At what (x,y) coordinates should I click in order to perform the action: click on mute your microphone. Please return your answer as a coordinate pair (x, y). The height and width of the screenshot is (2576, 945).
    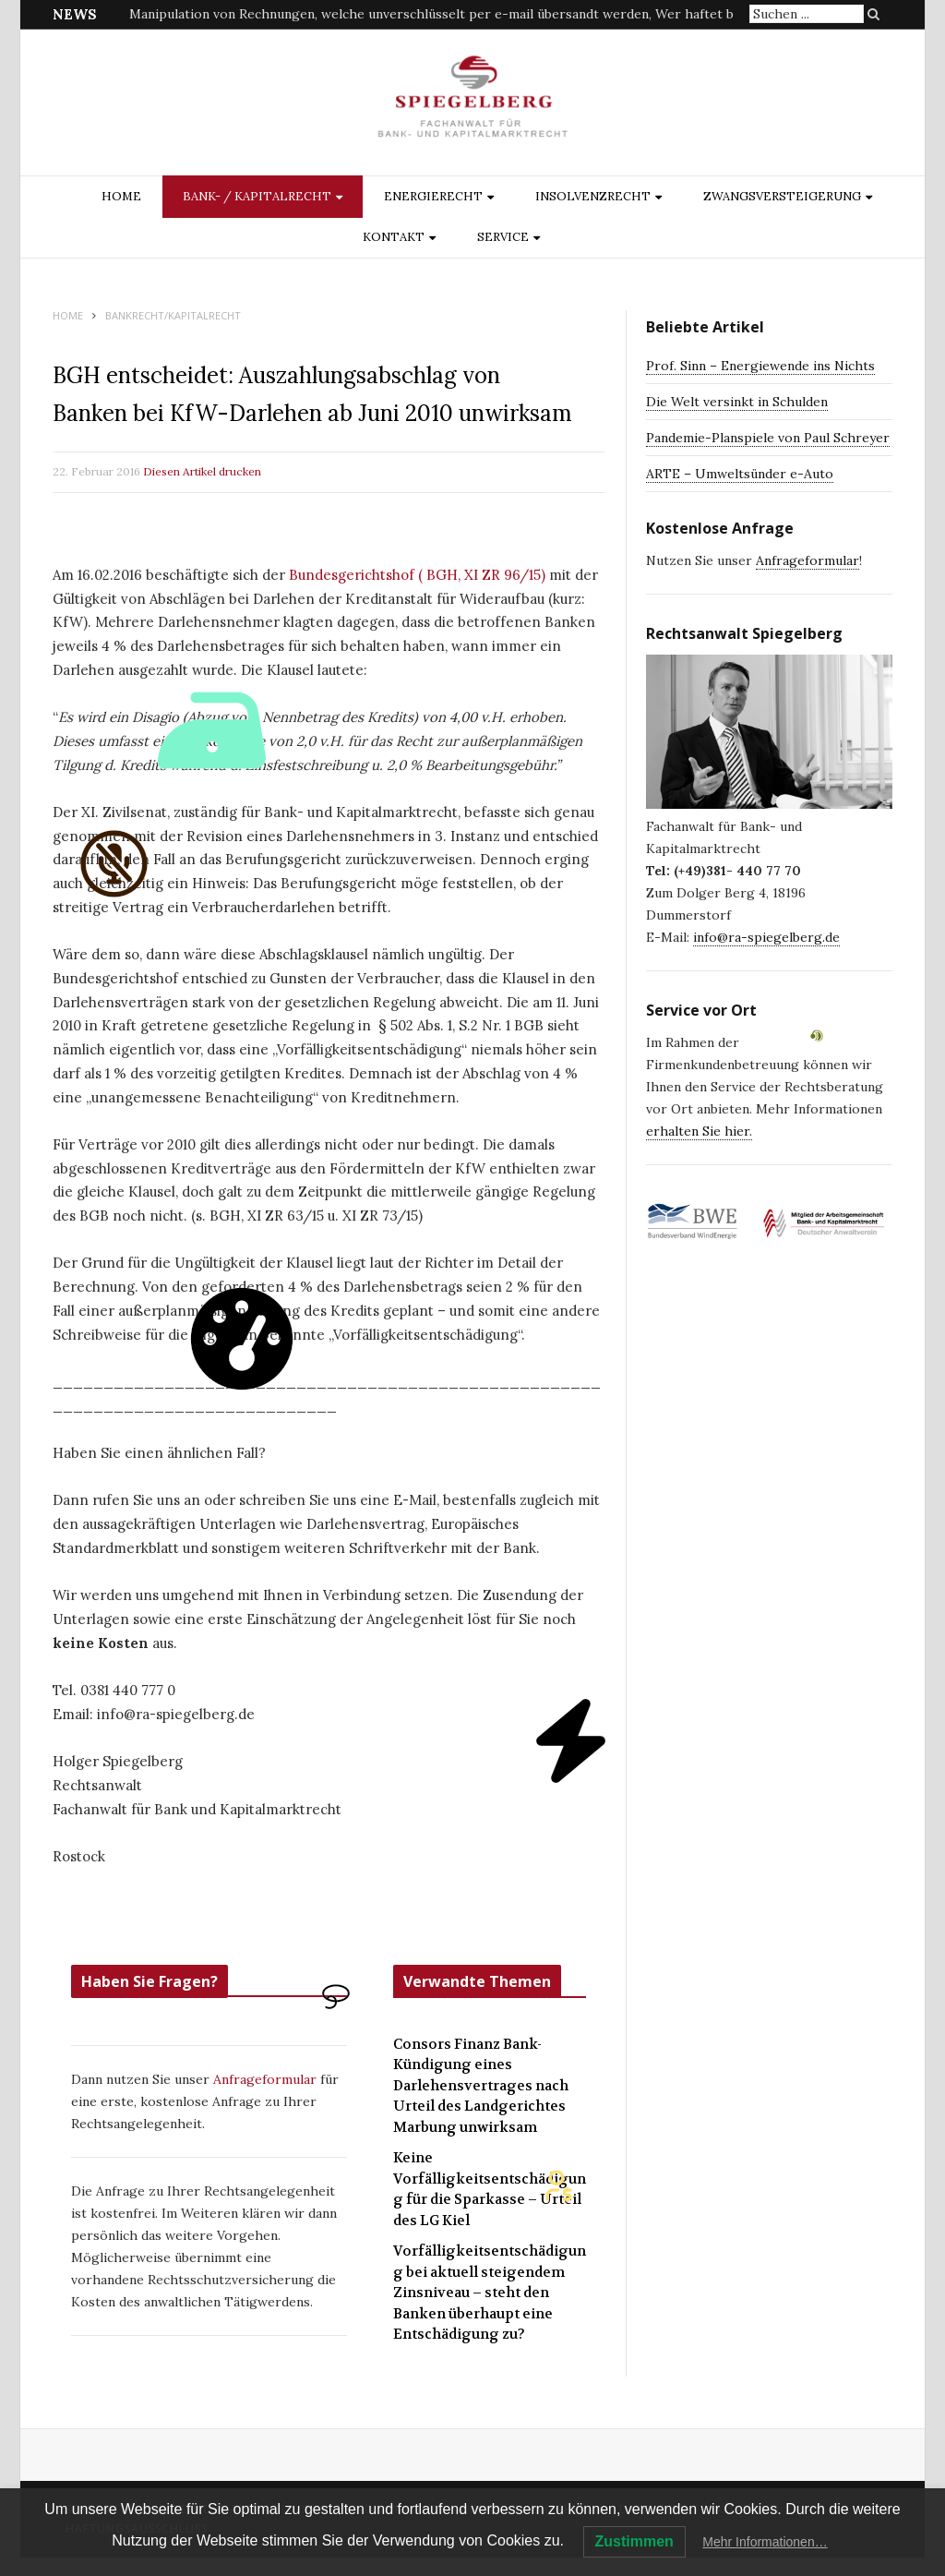
    Looking at the image, I should click on (114, 863).